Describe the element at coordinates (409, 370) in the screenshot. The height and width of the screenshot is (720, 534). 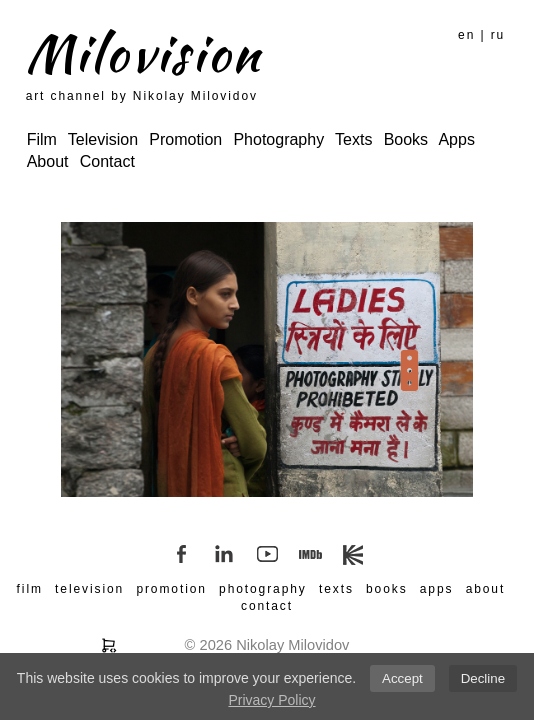
I see `open more options menu` at that location.